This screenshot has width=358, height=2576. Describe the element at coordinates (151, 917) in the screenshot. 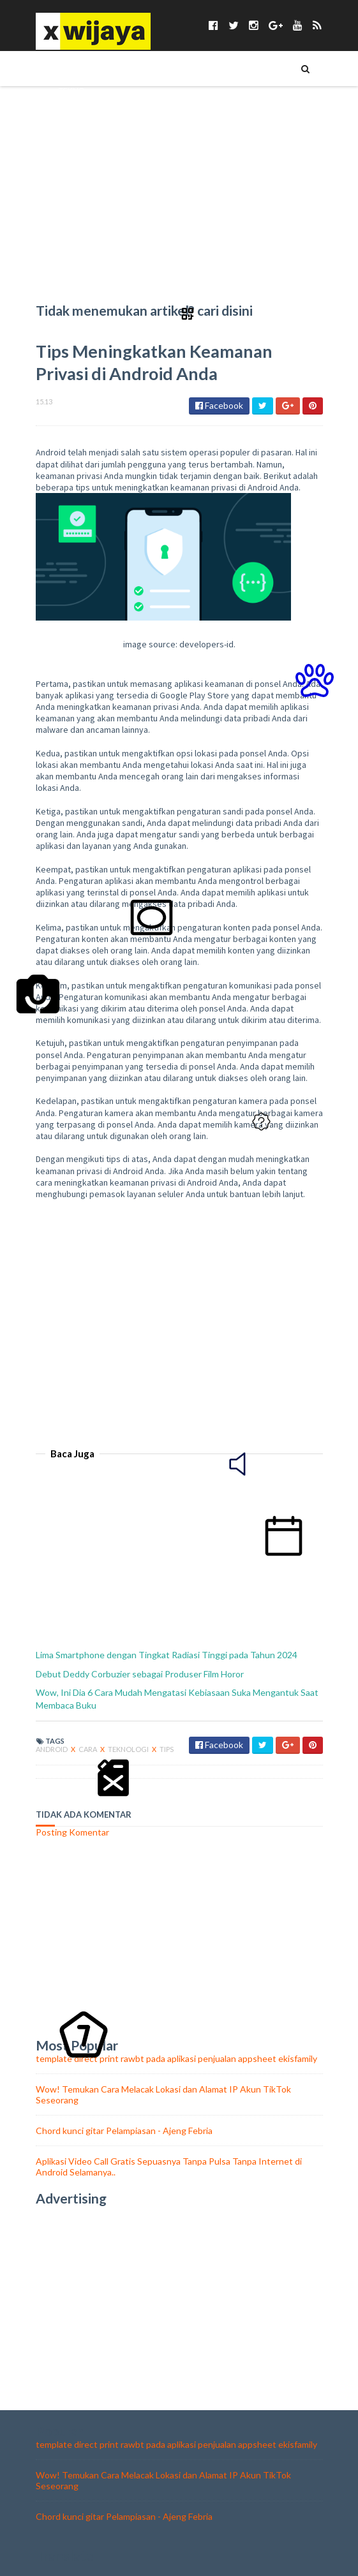

I see `apply vignette effect to photo` at that location.